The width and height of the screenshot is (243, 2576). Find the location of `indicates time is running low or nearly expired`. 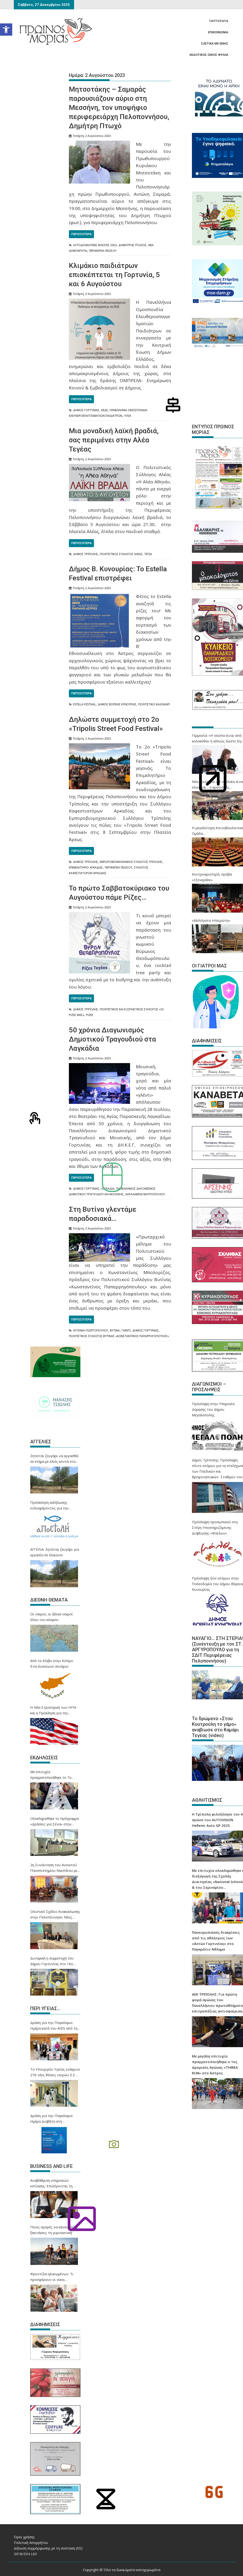

indicates time is running low or nearly expired is located at coordinates (106, 2499).